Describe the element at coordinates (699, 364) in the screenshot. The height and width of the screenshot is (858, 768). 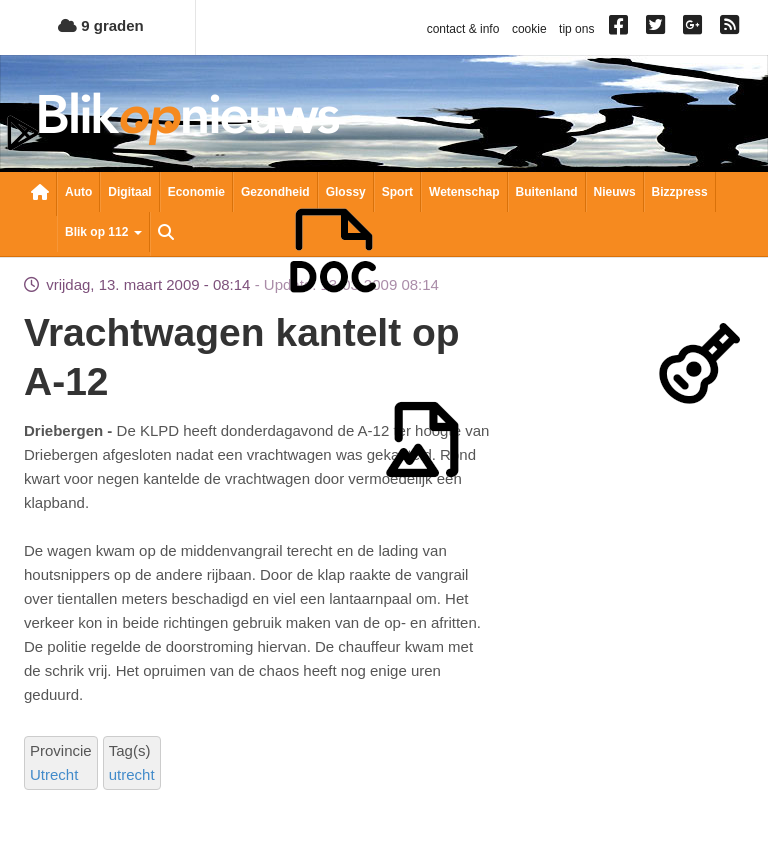
I see `access music or instrument settings` at that location.